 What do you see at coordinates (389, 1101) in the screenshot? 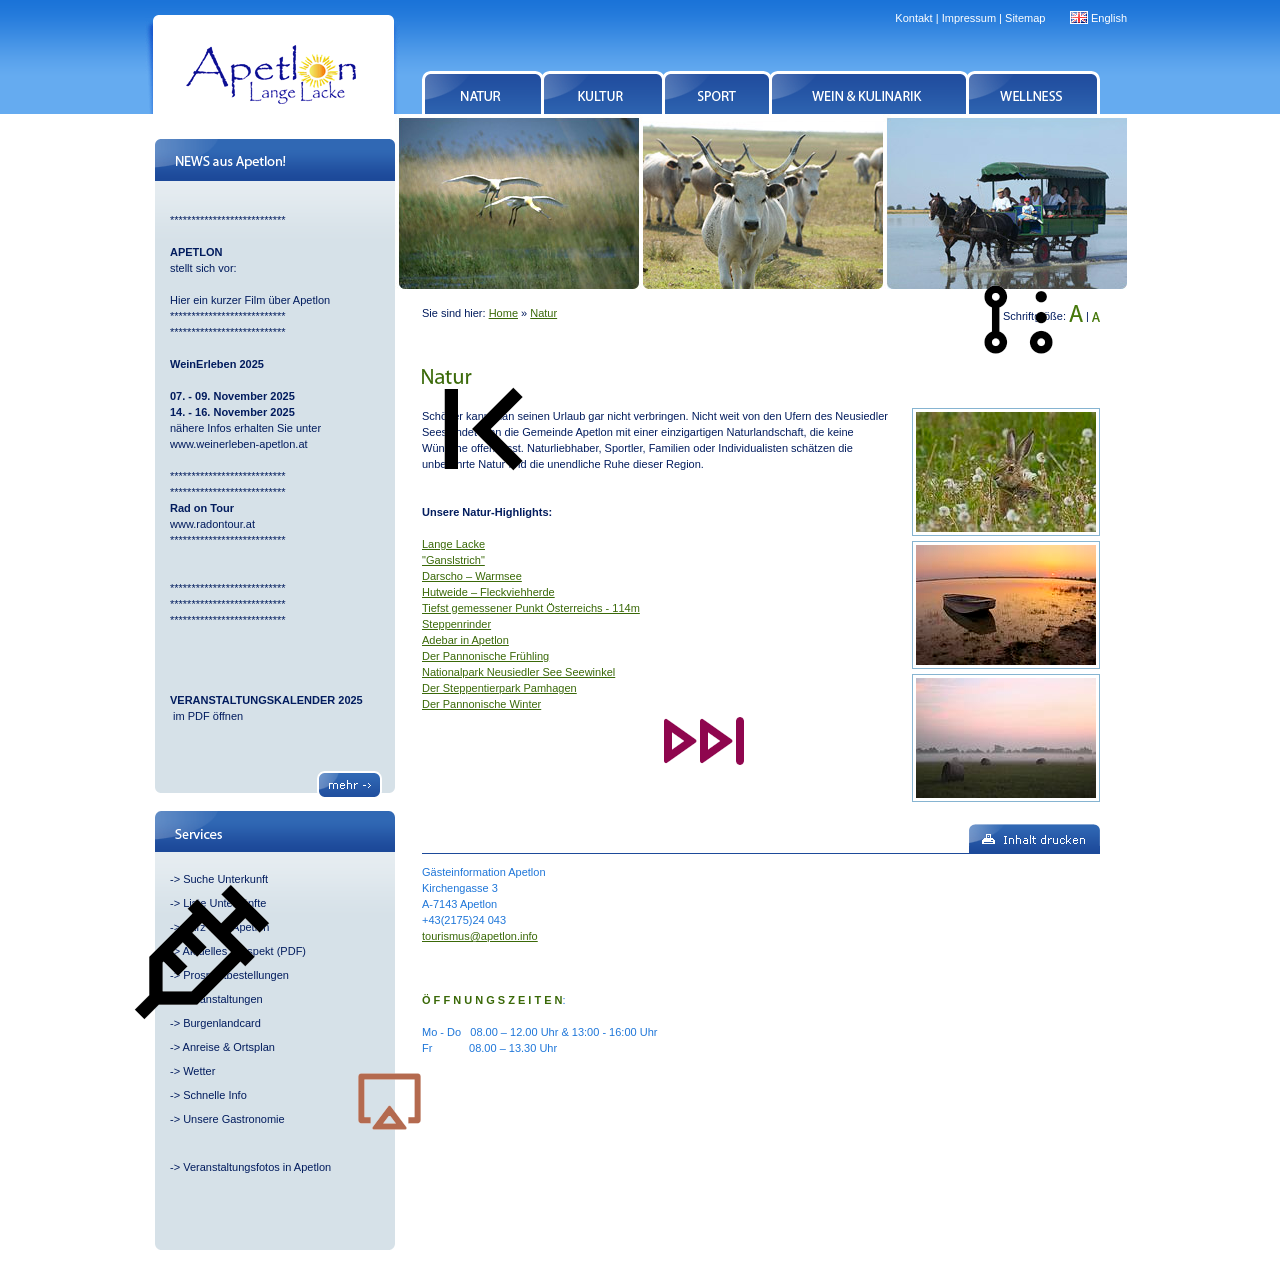
I see `stream content to an external display via airplay` at bounding box center [389, 1101].